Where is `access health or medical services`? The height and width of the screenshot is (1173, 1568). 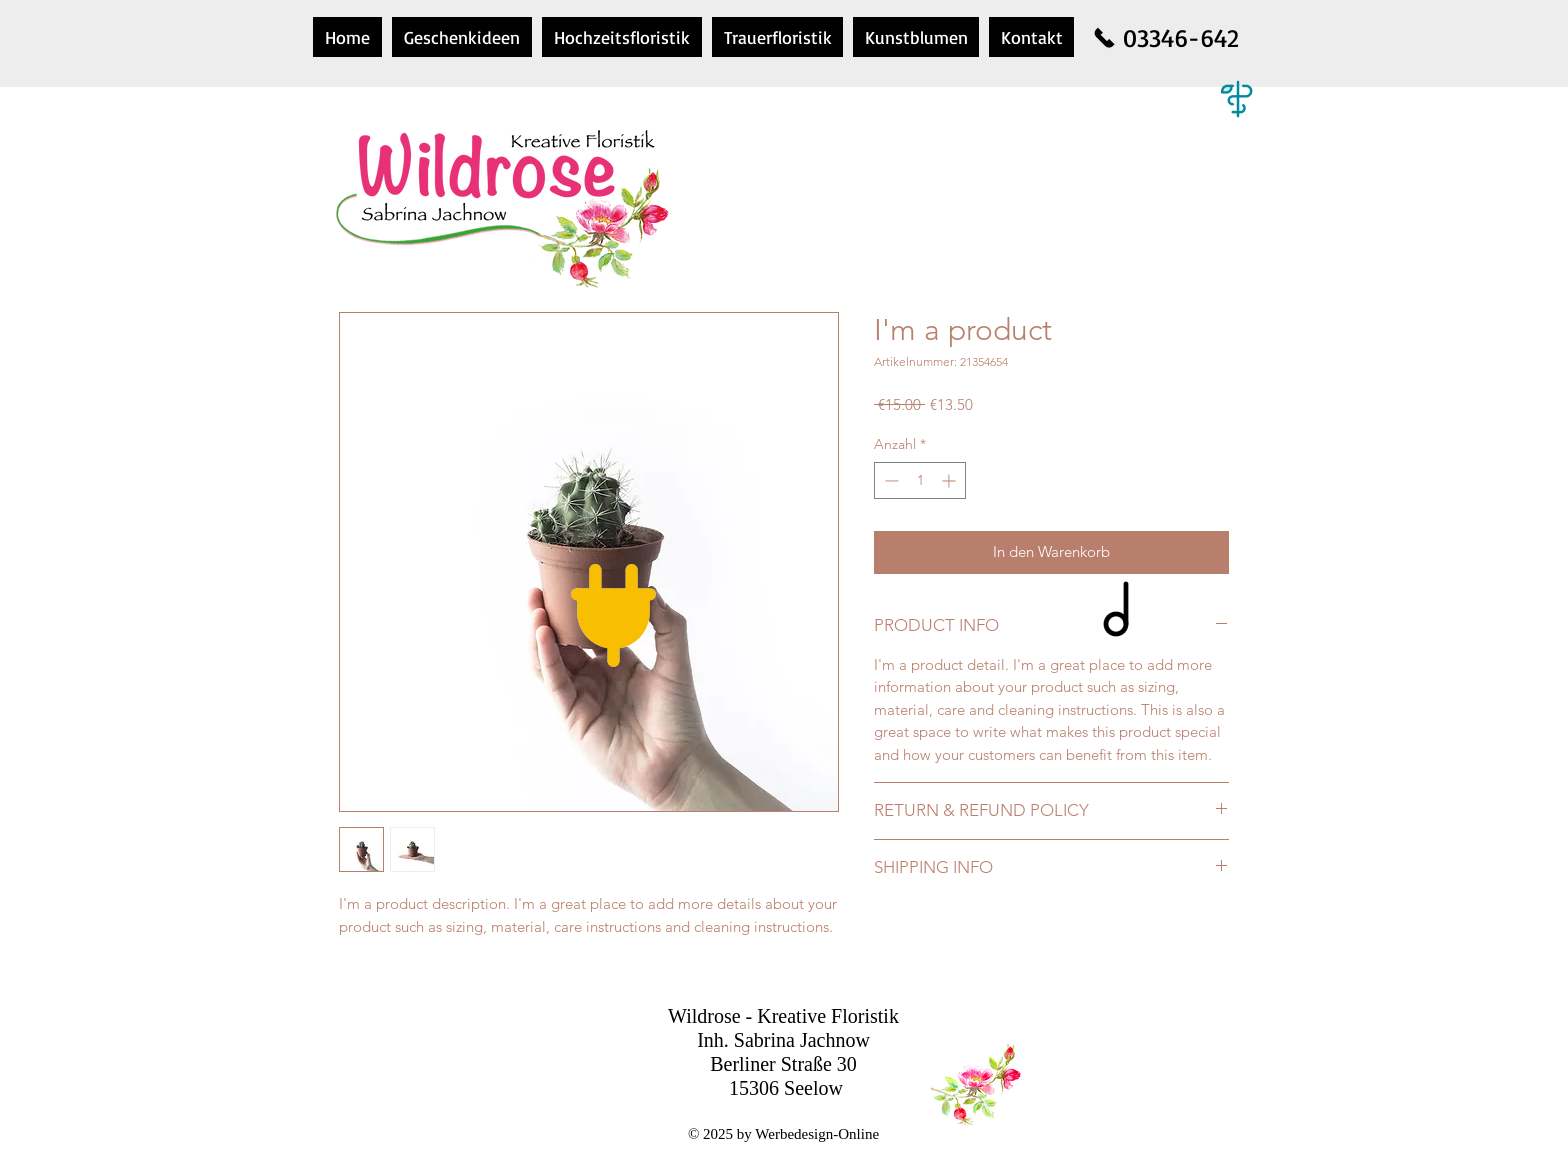
access health or medical services is located at coordinates (1238, 99).